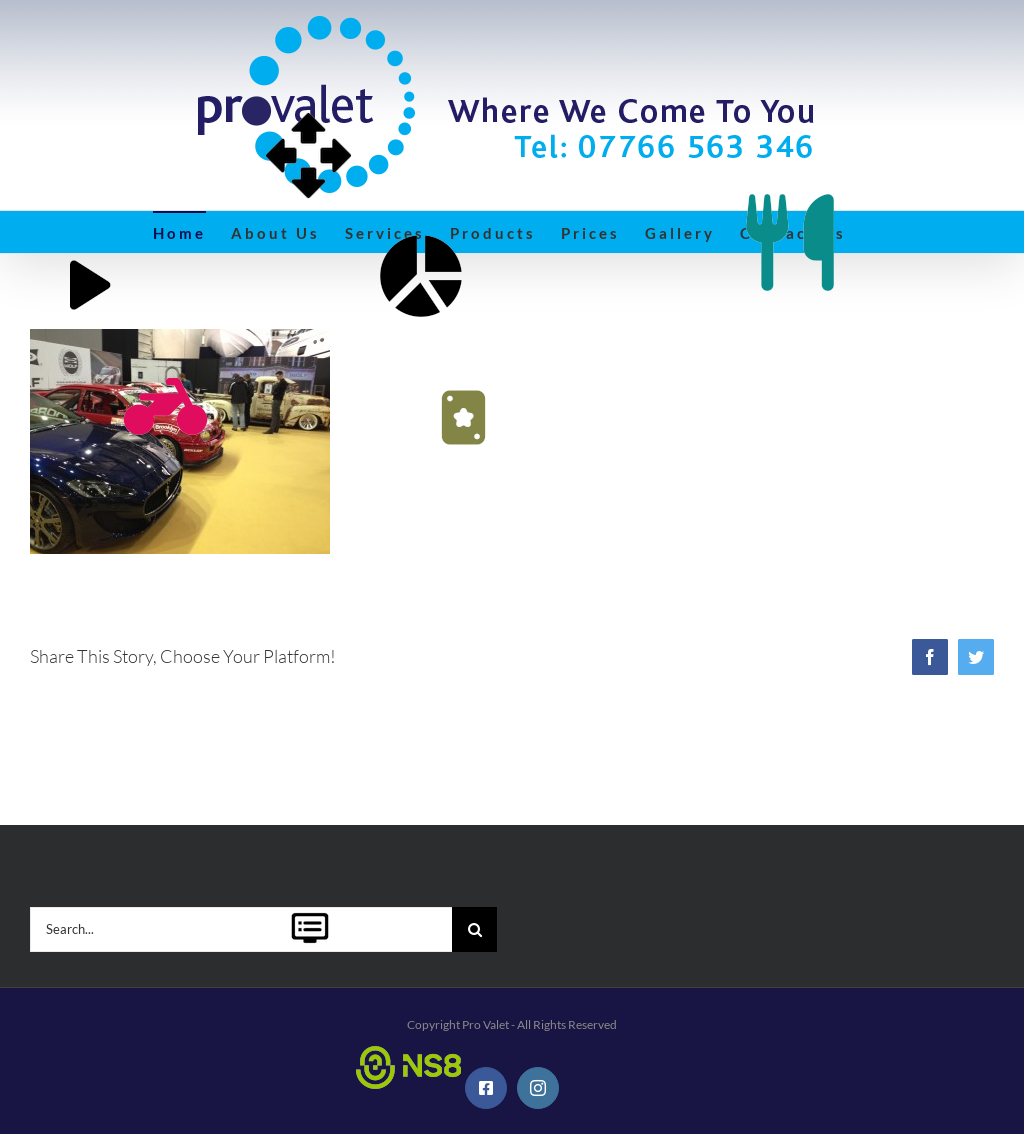  What do you see at coordinates (86, 285) in the screenshot?
I see `play media content` at bounding box center [86, 285].